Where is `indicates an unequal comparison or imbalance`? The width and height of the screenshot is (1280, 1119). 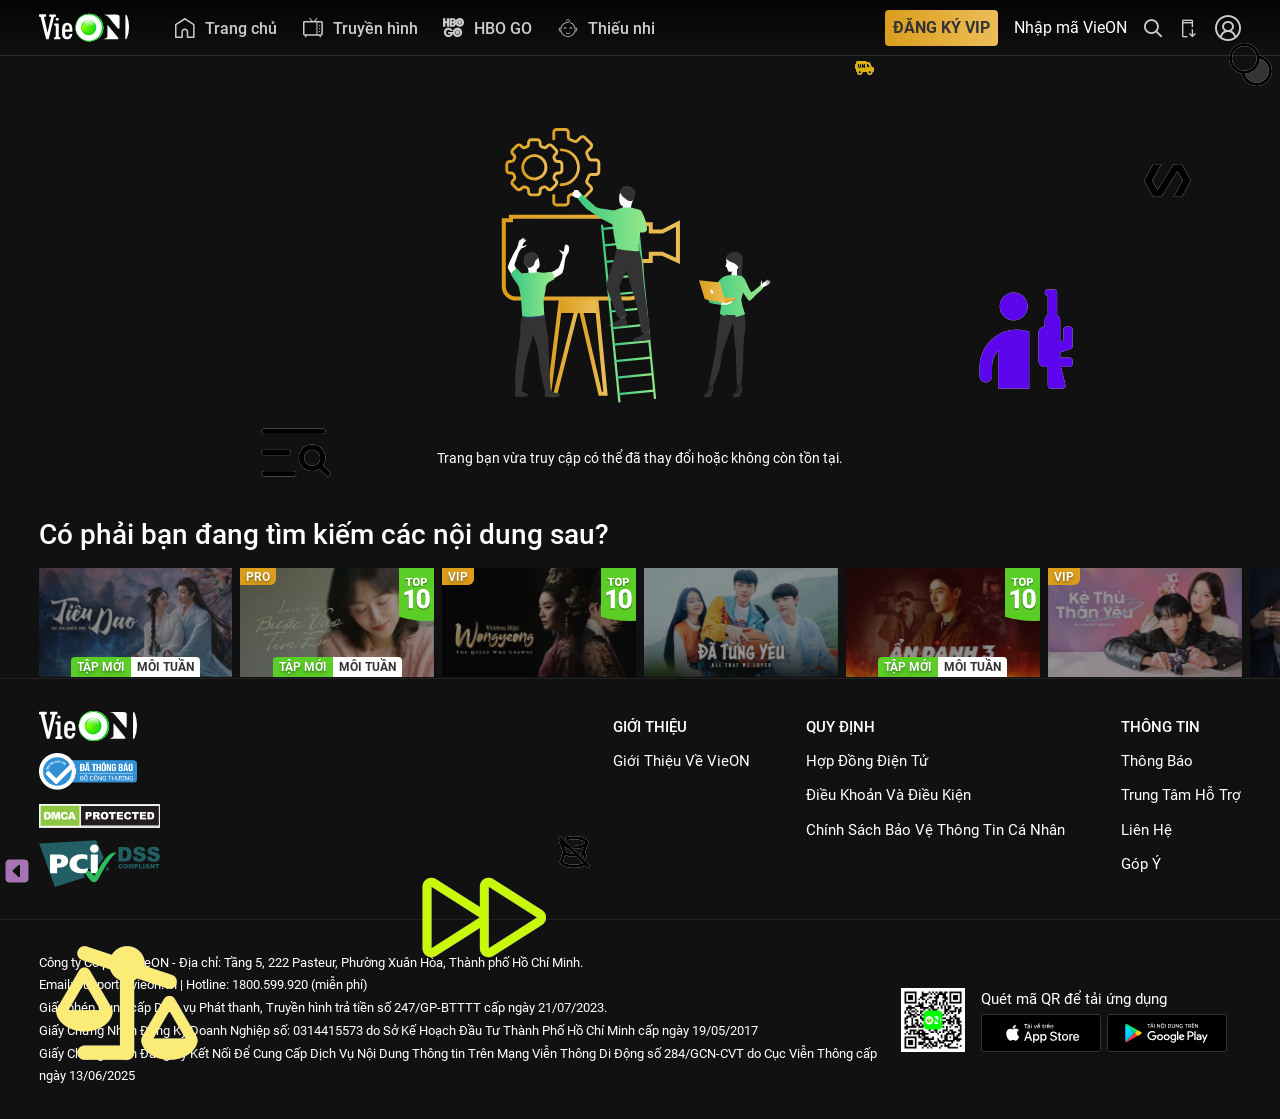
indicates an unequal comparison or imbalance is located at coordinates (127, 1003).